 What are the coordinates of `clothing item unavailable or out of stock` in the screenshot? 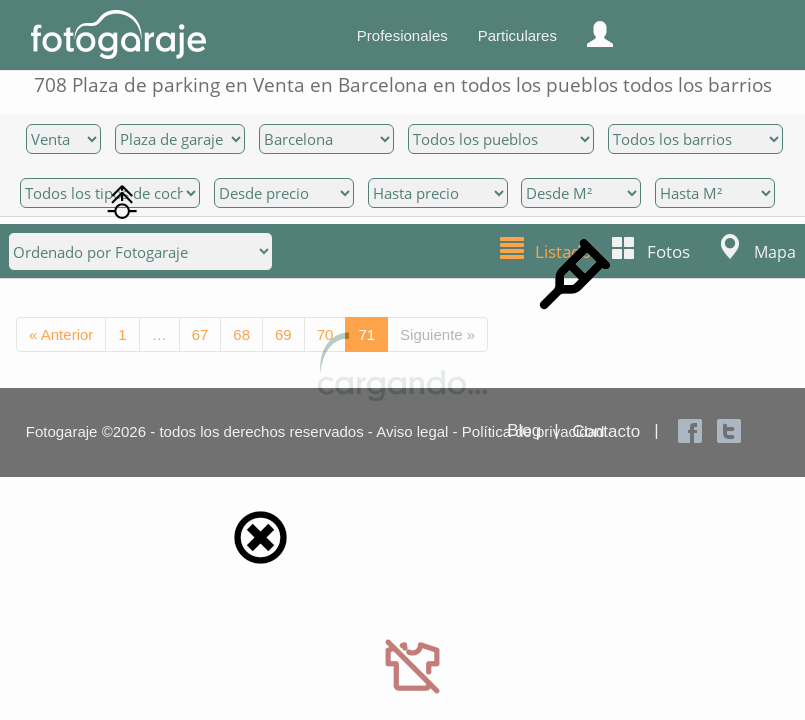 It's located at (412, 666).